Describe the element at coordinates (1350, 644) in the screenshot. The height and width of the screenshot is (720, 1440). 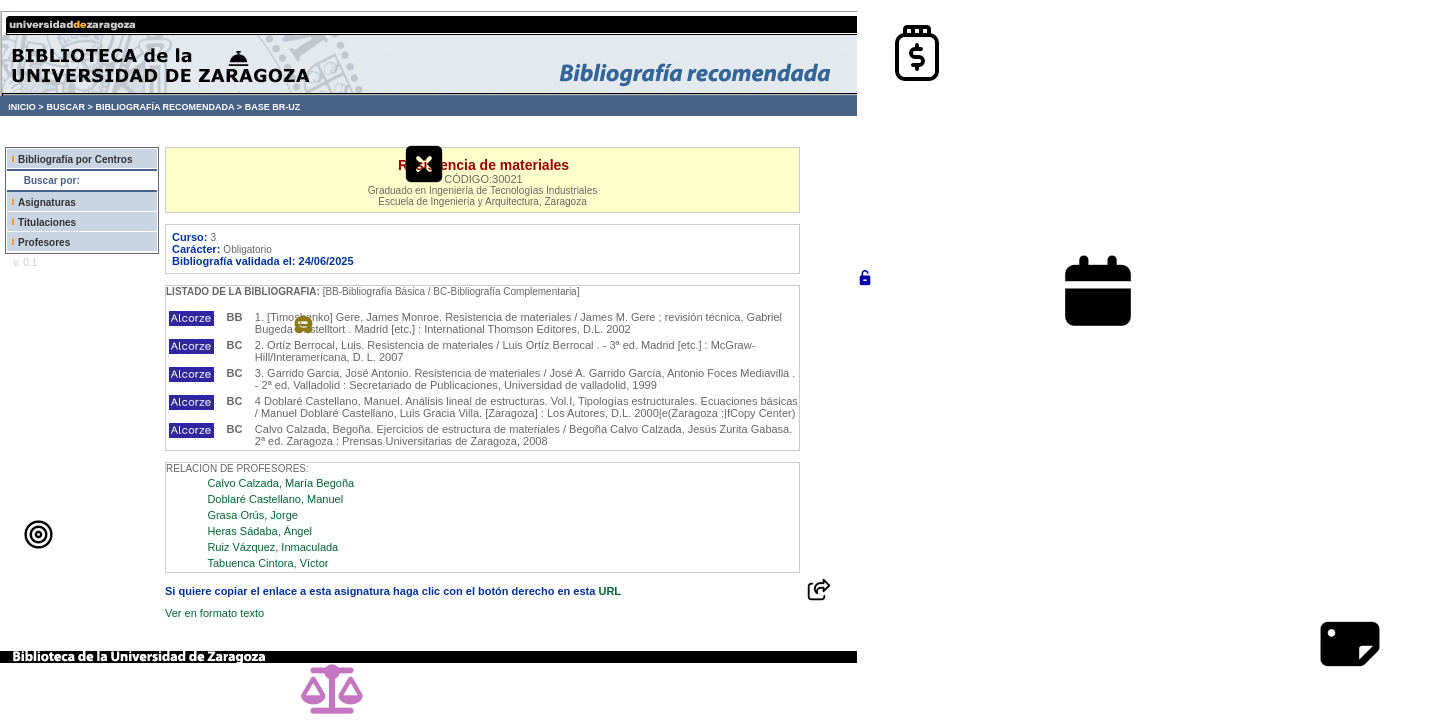
I see `indicates tarp or cover item` at that location.